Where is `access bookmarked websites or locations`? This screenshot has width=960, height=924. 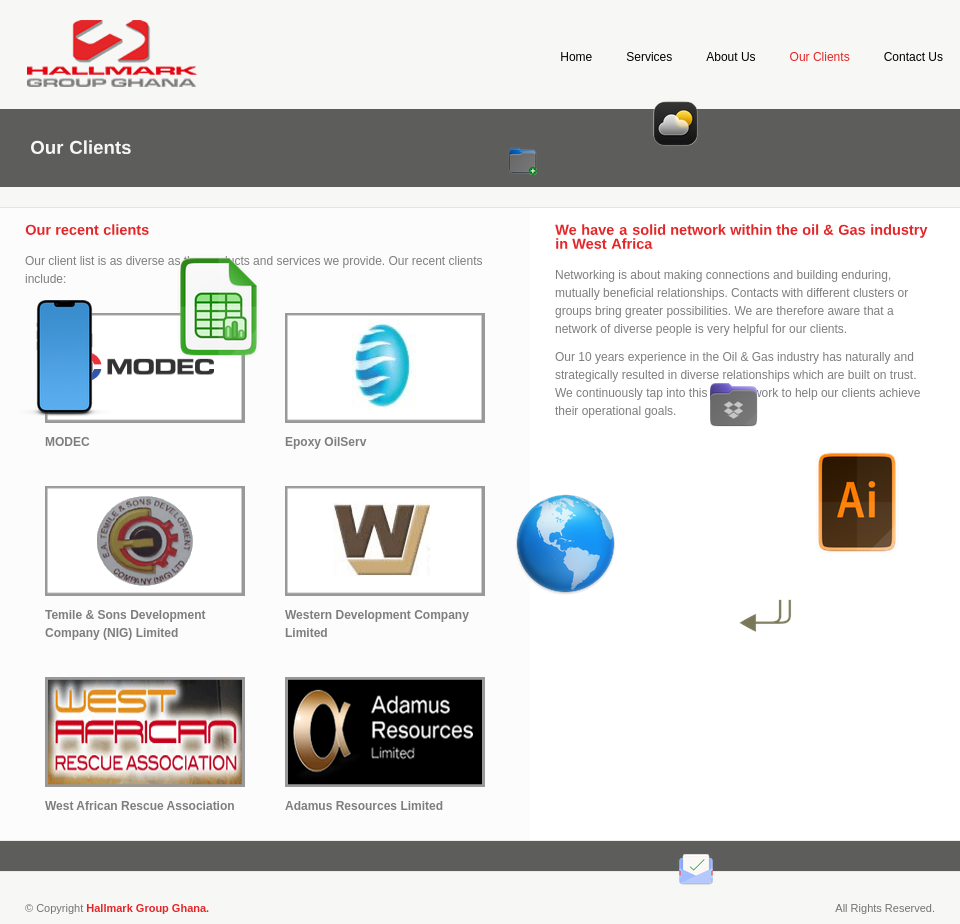 access bookmarked websites or locations is located at coordinates (565, 543).